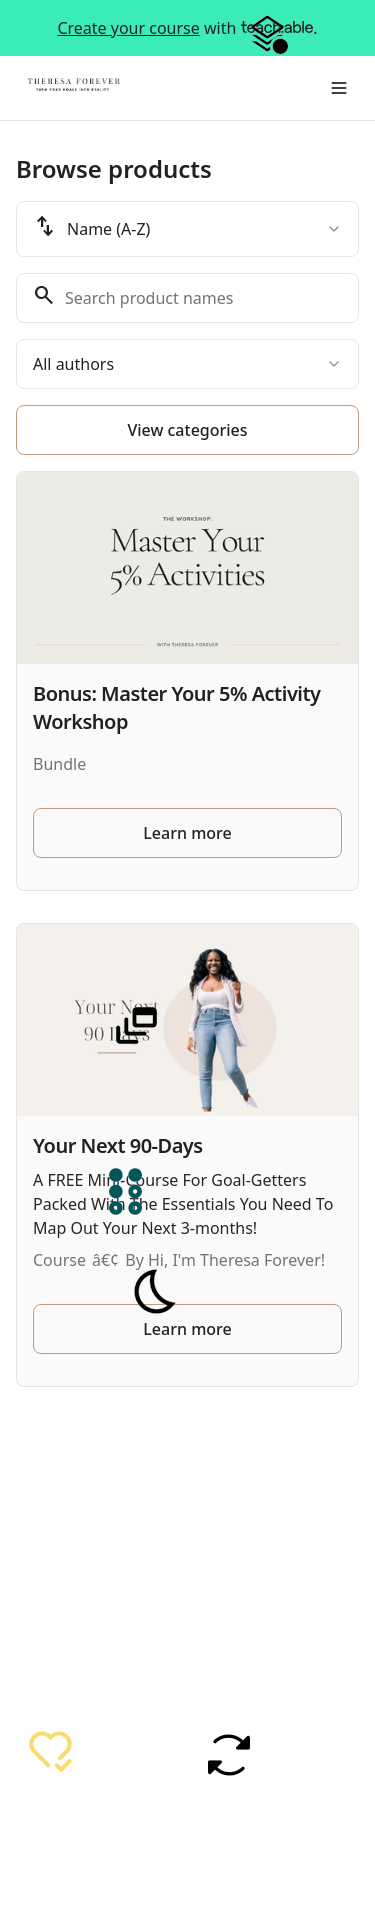 This screenshot has width=375, height=1912. Describe the element at coordinates (267, 33) in the screenshot. I see `layers with unread notification or update available` at that location.